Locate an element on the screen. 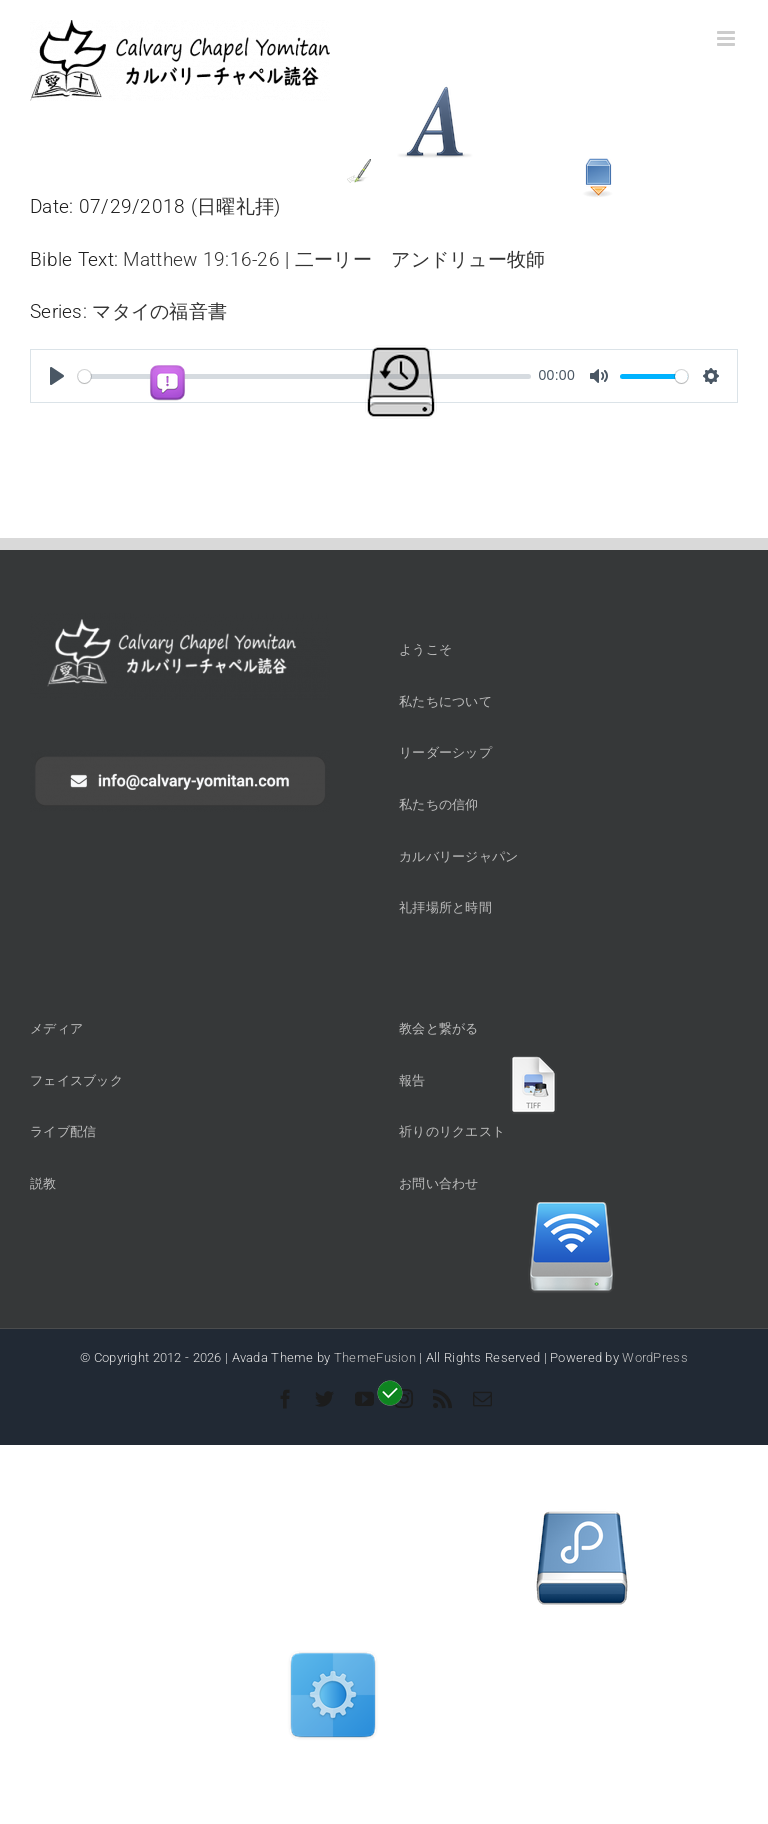  a tiff image file is located at coordinates (533, 1085).